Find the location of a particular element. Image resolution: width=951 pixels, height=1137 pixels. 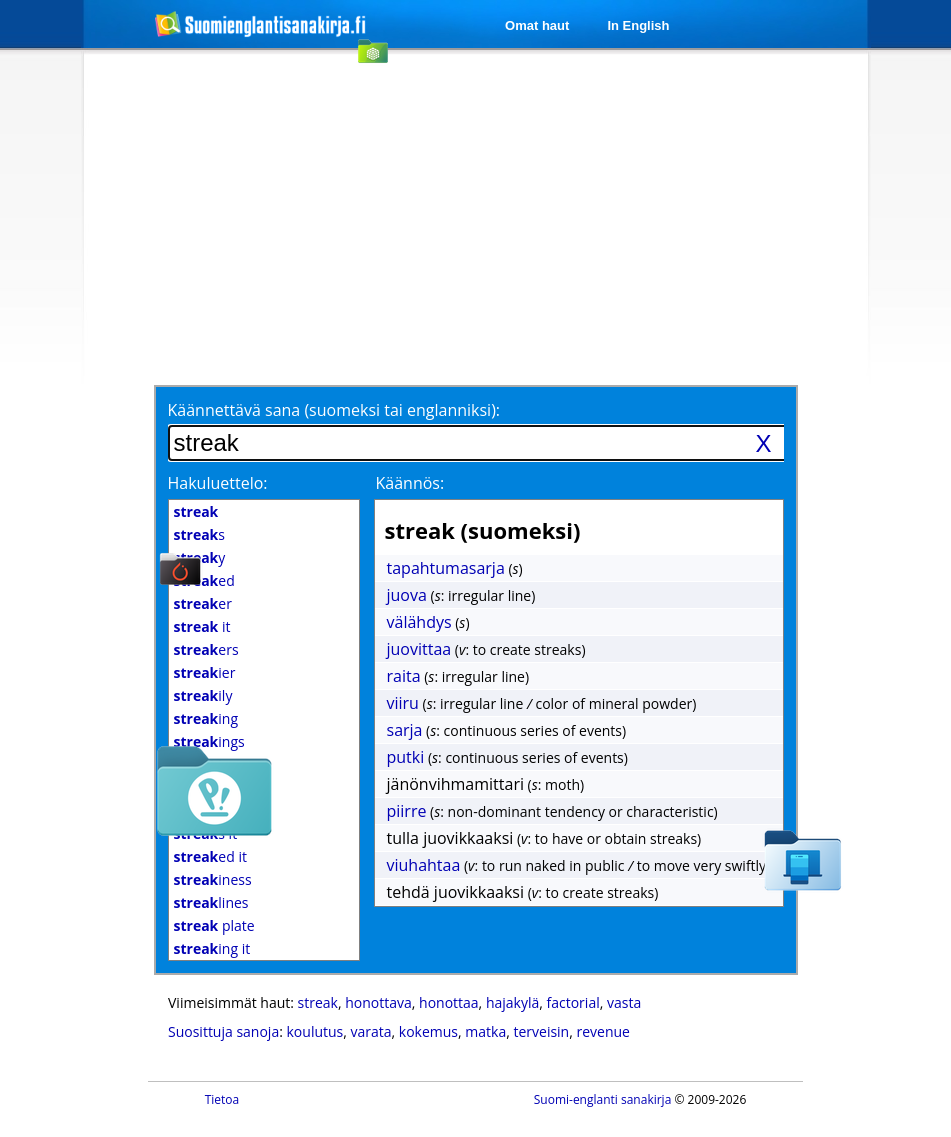

open pytorch project folder is located at coordinates (180, 570).